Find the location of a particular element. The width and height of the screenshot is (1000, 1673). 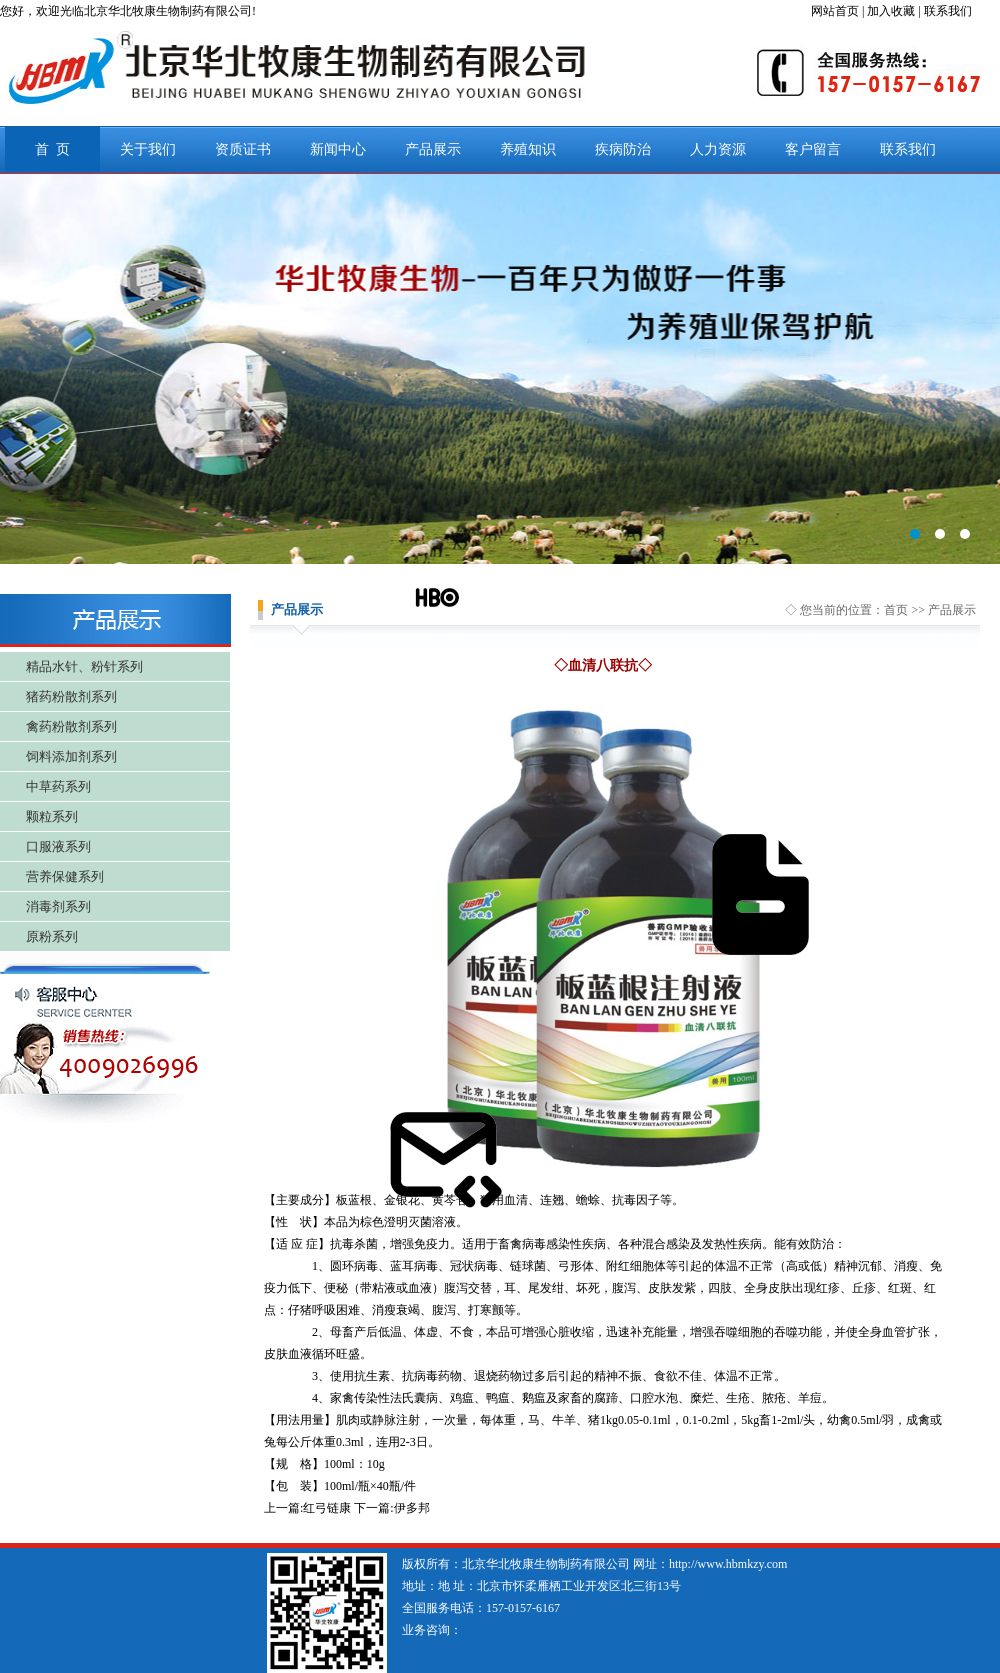

open the HBO streaming app is located at coordinates (436, 597).